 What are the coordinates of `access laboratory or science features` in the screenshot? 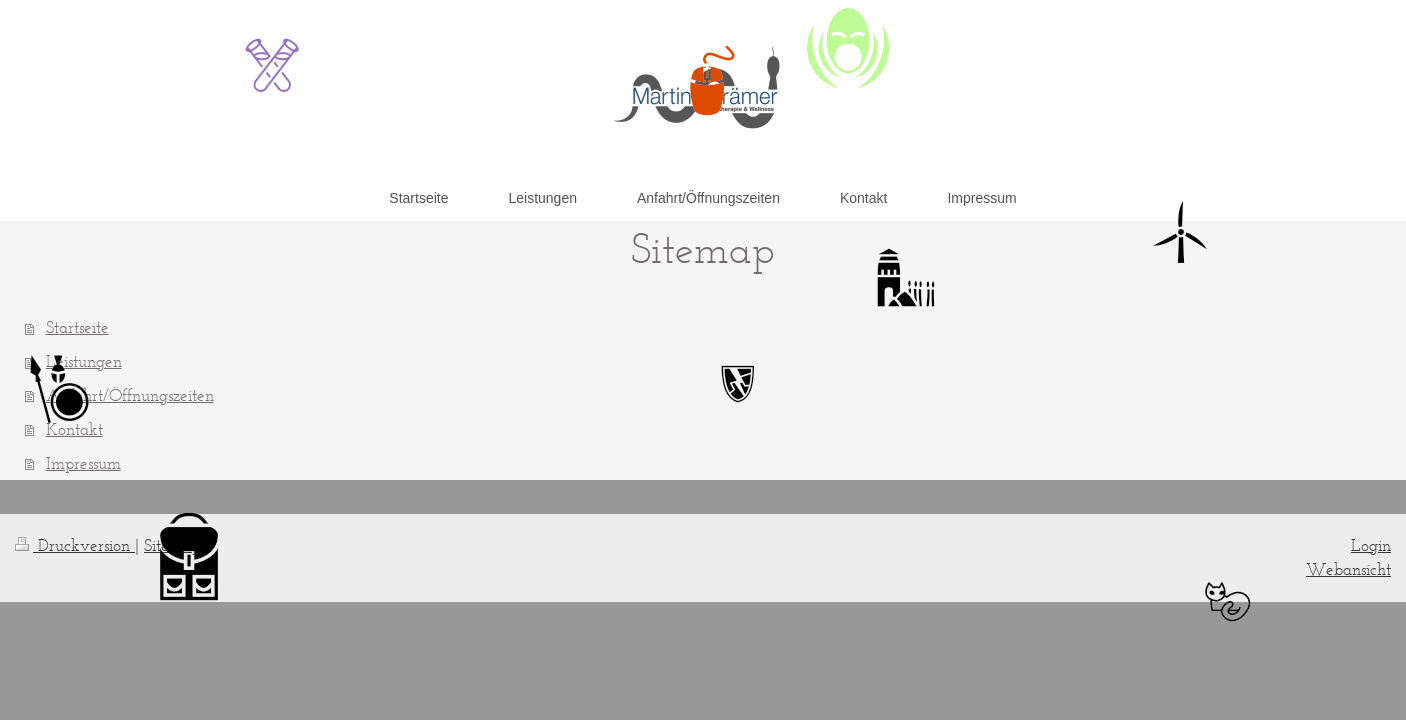 It's located at (272, 65).